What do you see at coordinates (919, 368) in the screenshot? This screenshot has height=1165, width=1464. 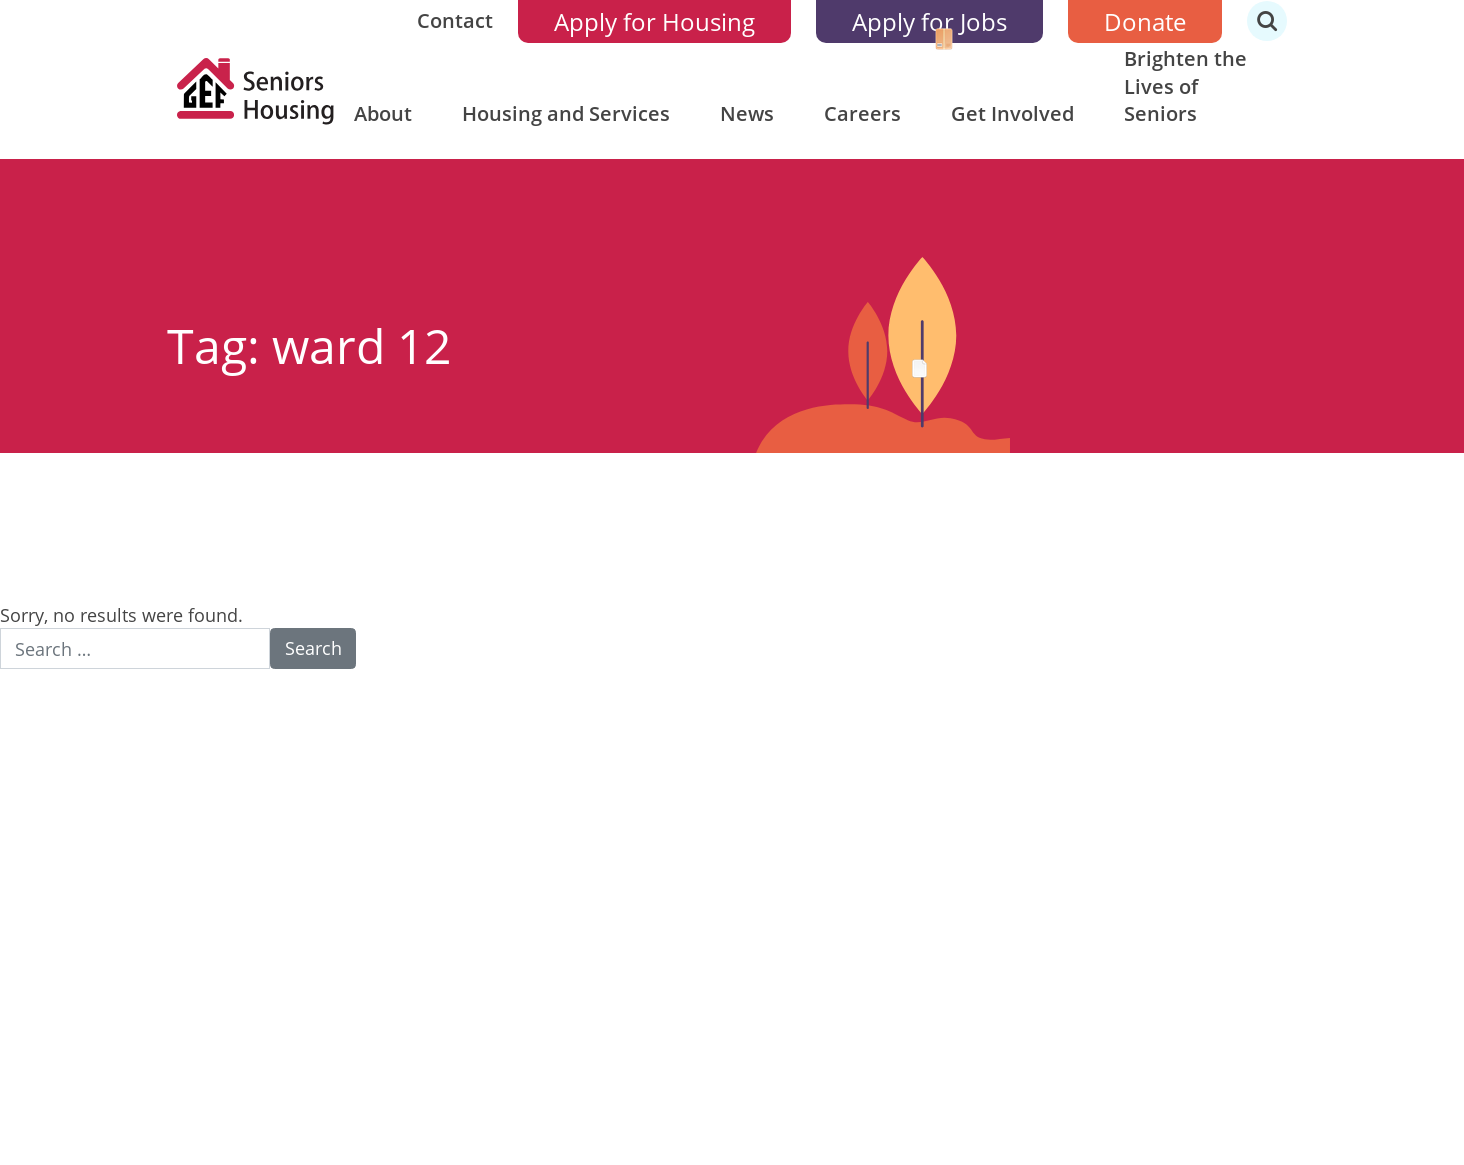 I see `indicates an empty or zero-byte file` at bounding box center [919, 368].